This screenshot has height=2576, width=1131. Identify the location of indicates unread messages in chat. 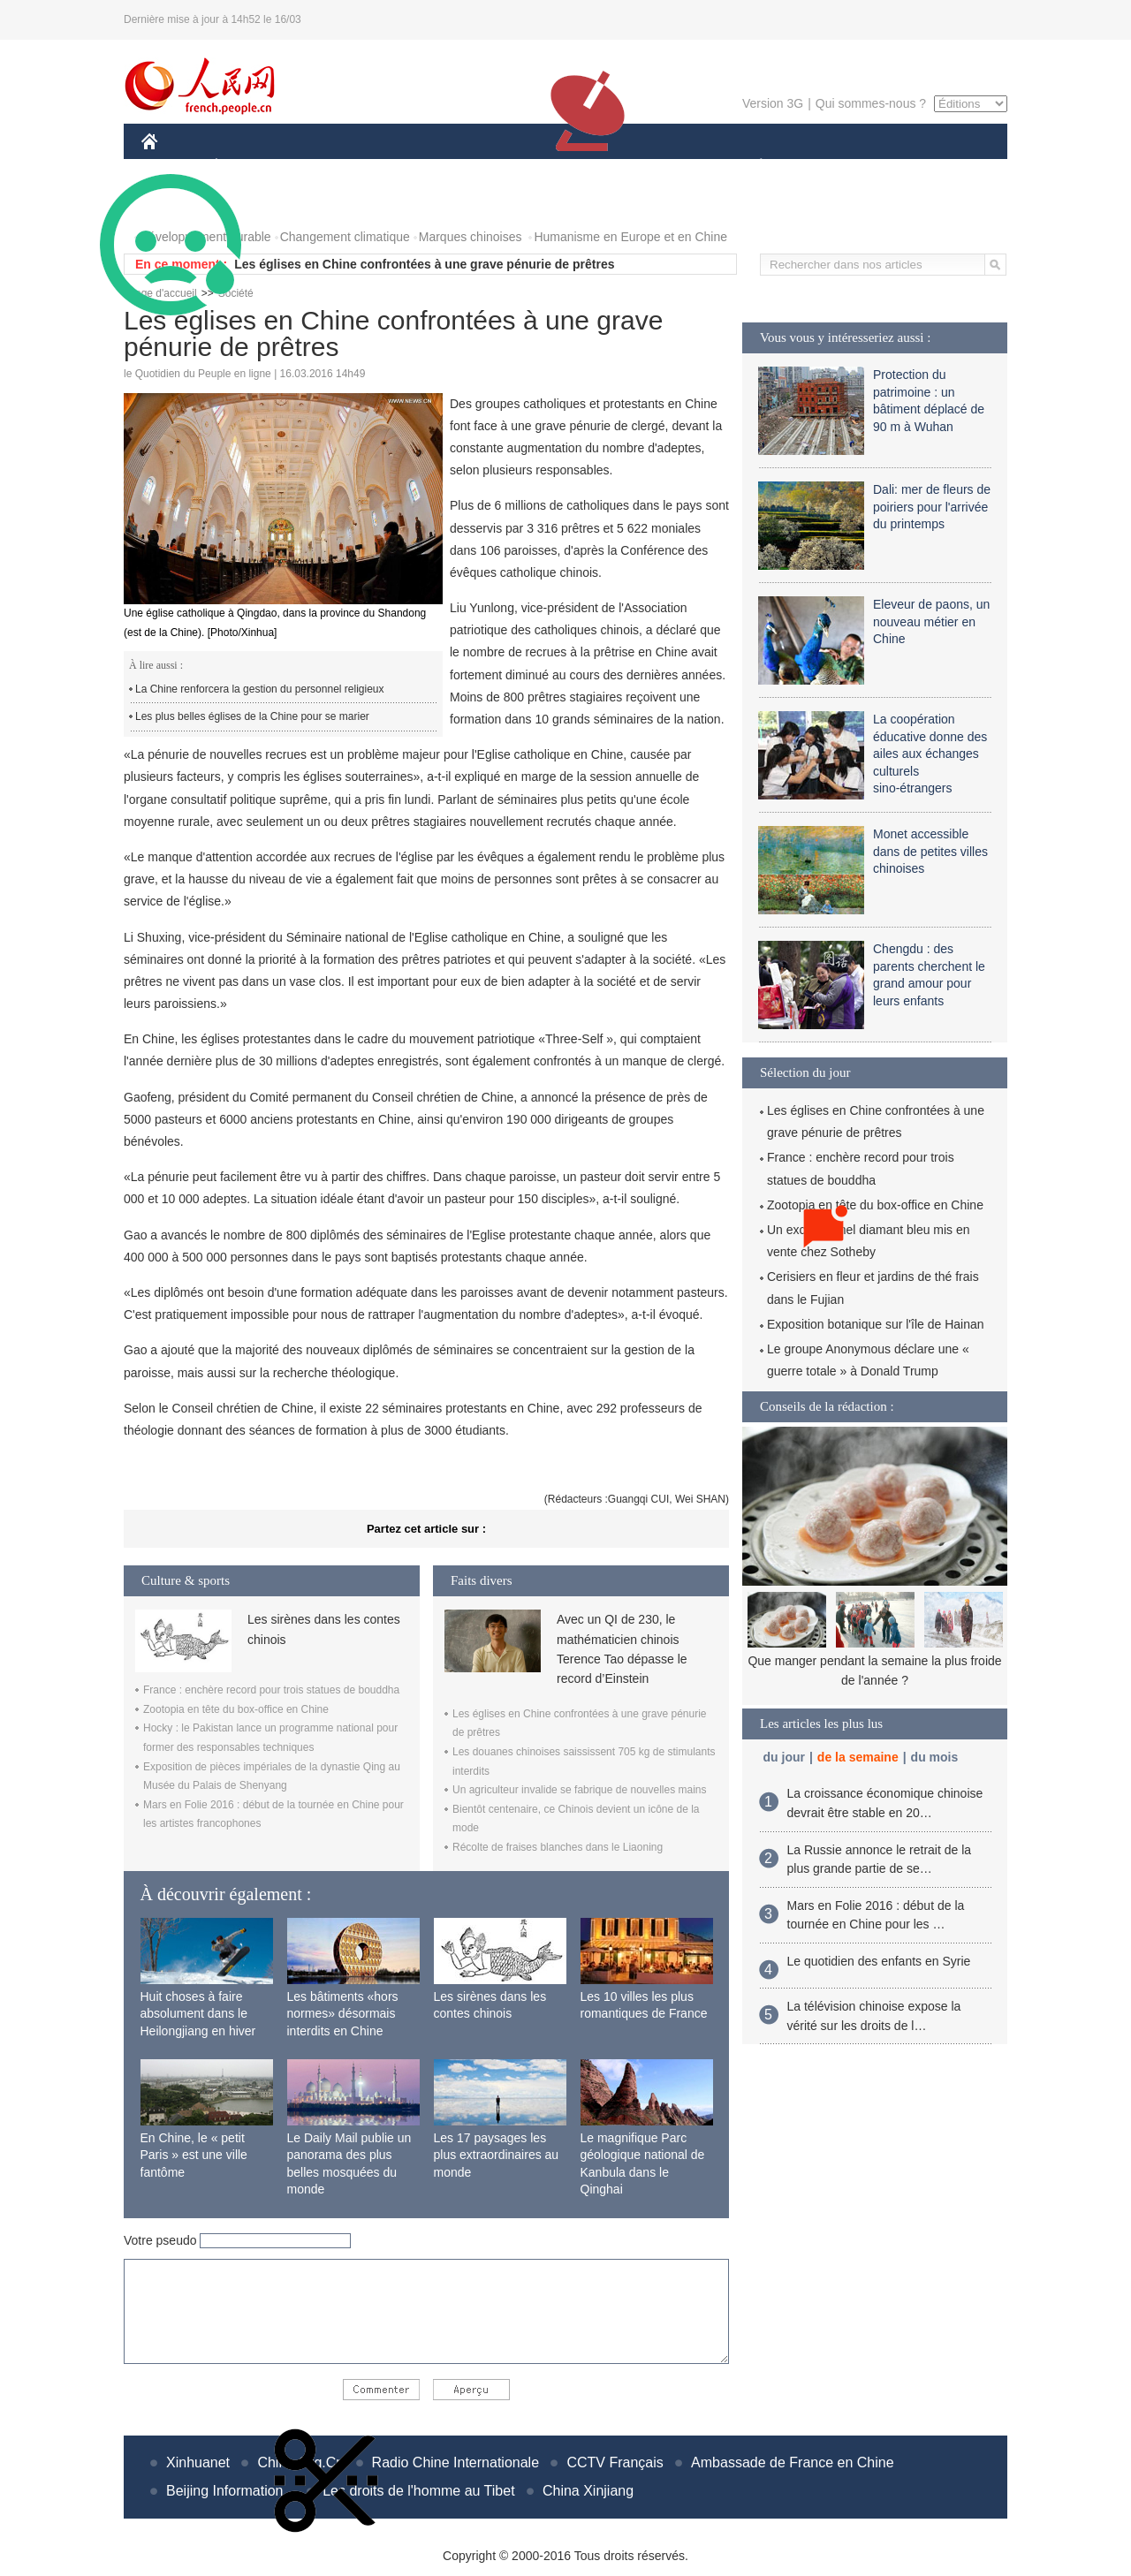
(824, 1227).